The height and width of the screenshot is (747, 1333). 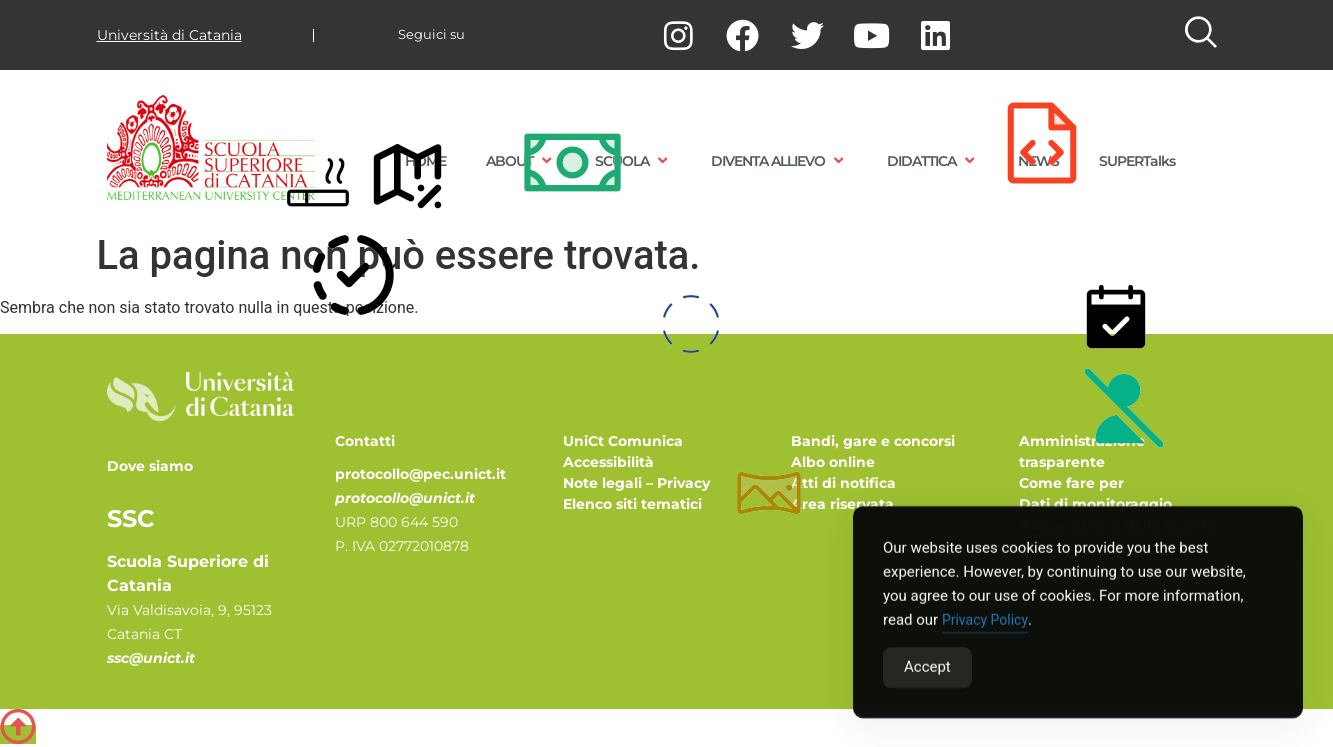 I want to click on view deals and discounts nearby, so click(x=407, y=174).